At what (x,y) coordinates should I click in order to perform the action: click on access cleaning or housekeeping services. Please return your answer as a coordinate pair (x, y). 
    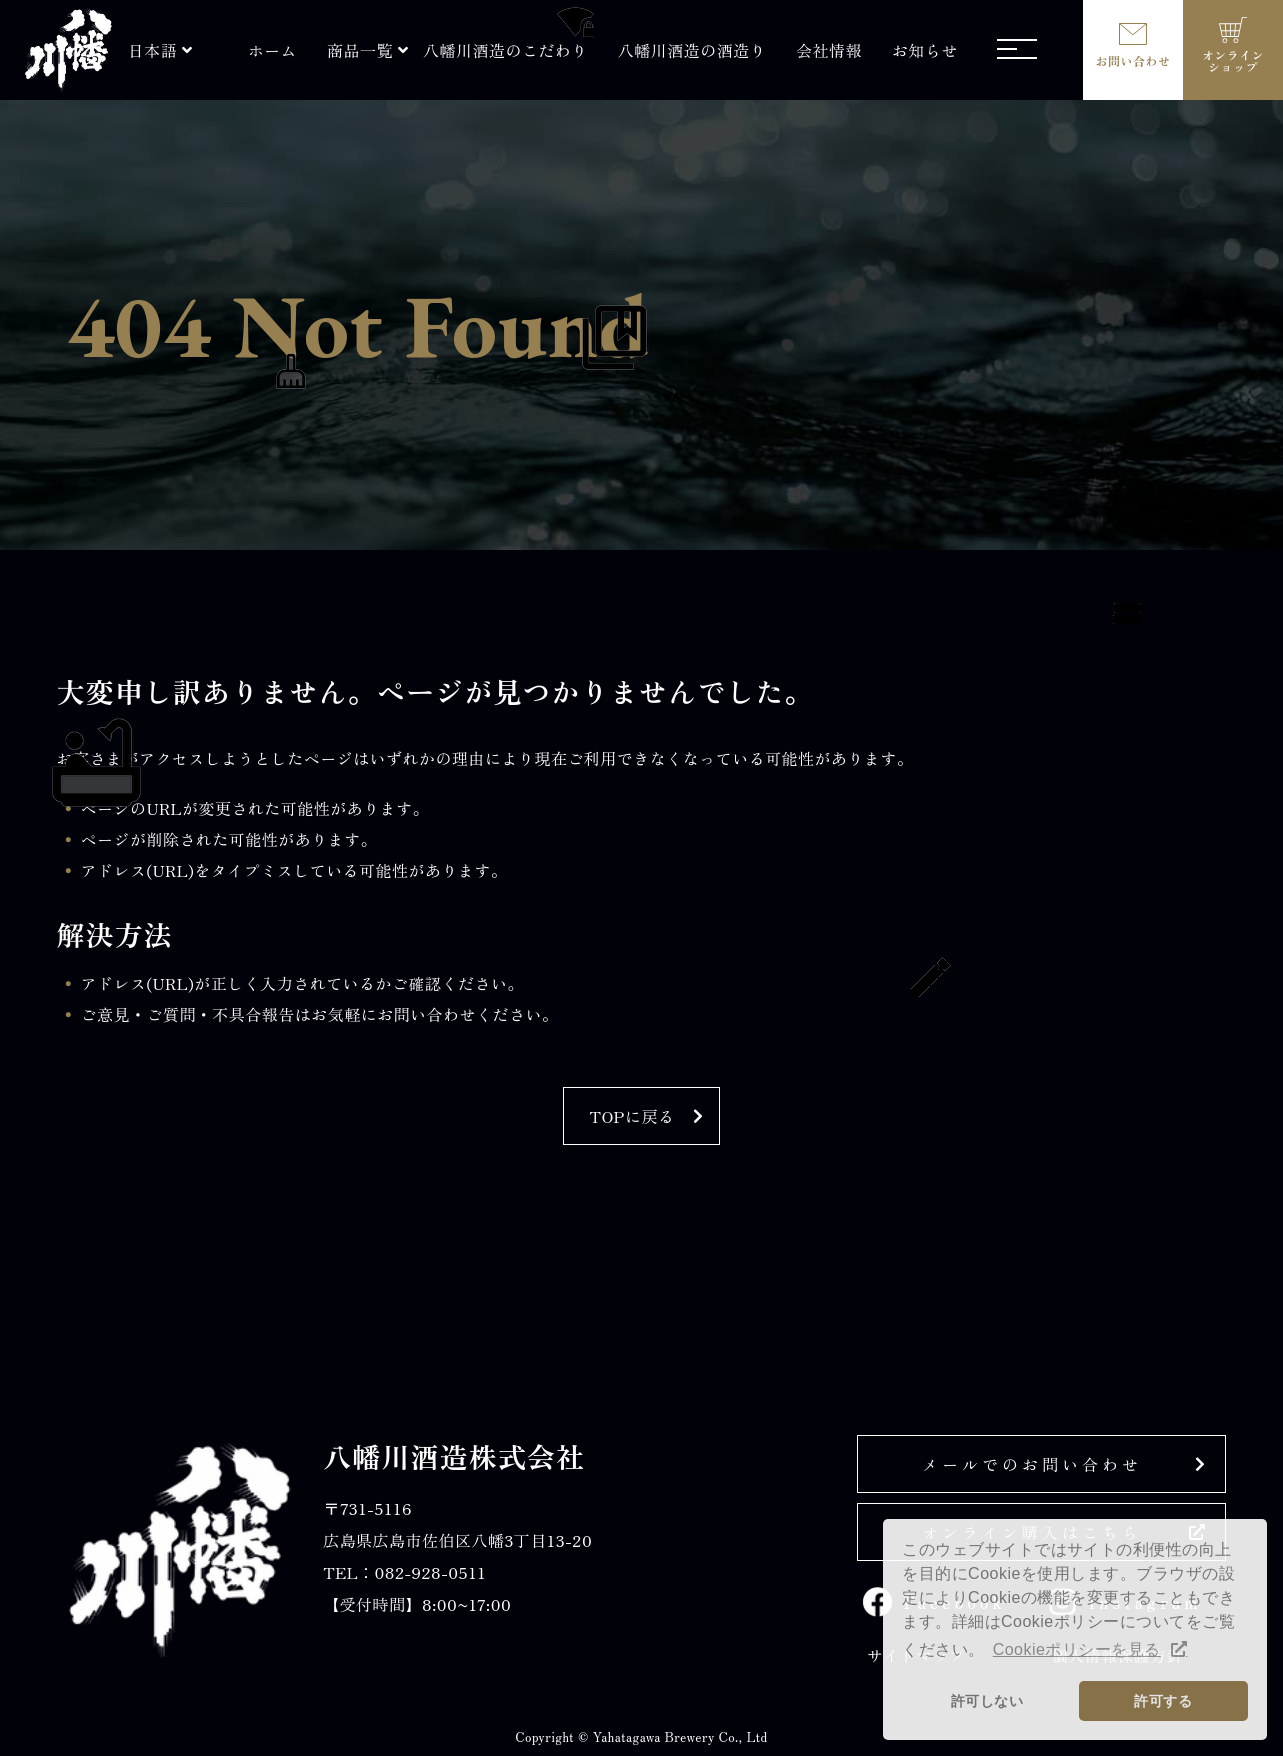
    Looking at the image, I should click on (291, 371).